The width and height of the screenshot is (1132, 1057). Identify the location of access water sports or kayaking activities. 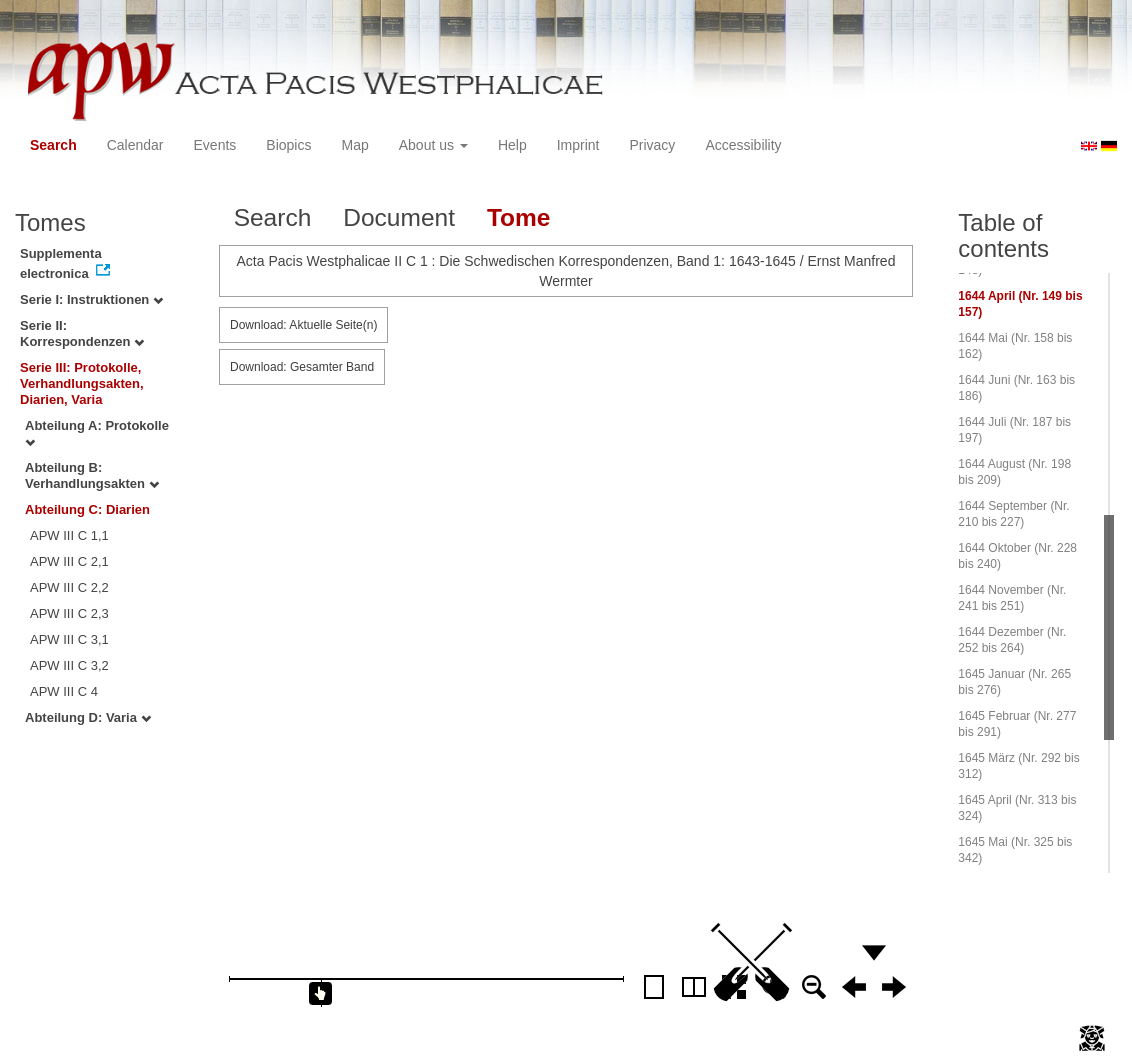
(751, 963).